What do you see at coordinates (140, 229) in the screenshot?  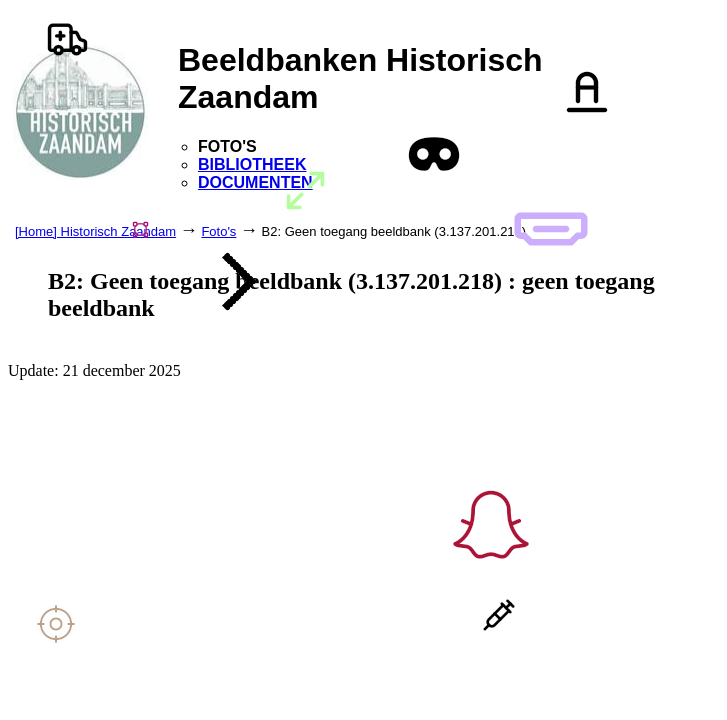 I see `adjust vector shape boundaries` at bounding box center [140, 229].